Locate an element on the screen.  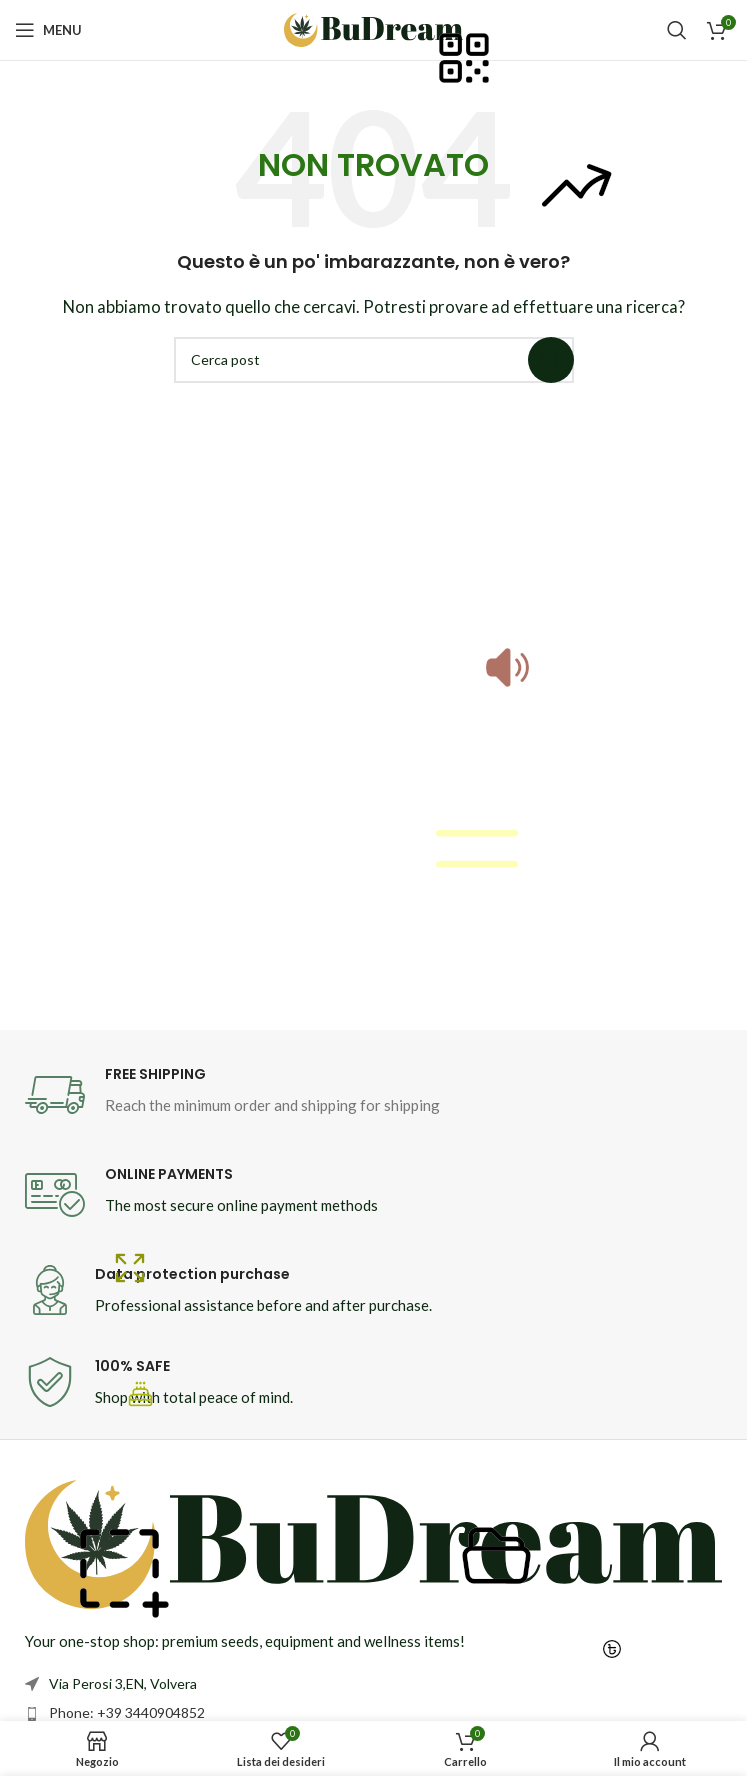
adjust or unmute audio volume is located at coordinates (507, 667).